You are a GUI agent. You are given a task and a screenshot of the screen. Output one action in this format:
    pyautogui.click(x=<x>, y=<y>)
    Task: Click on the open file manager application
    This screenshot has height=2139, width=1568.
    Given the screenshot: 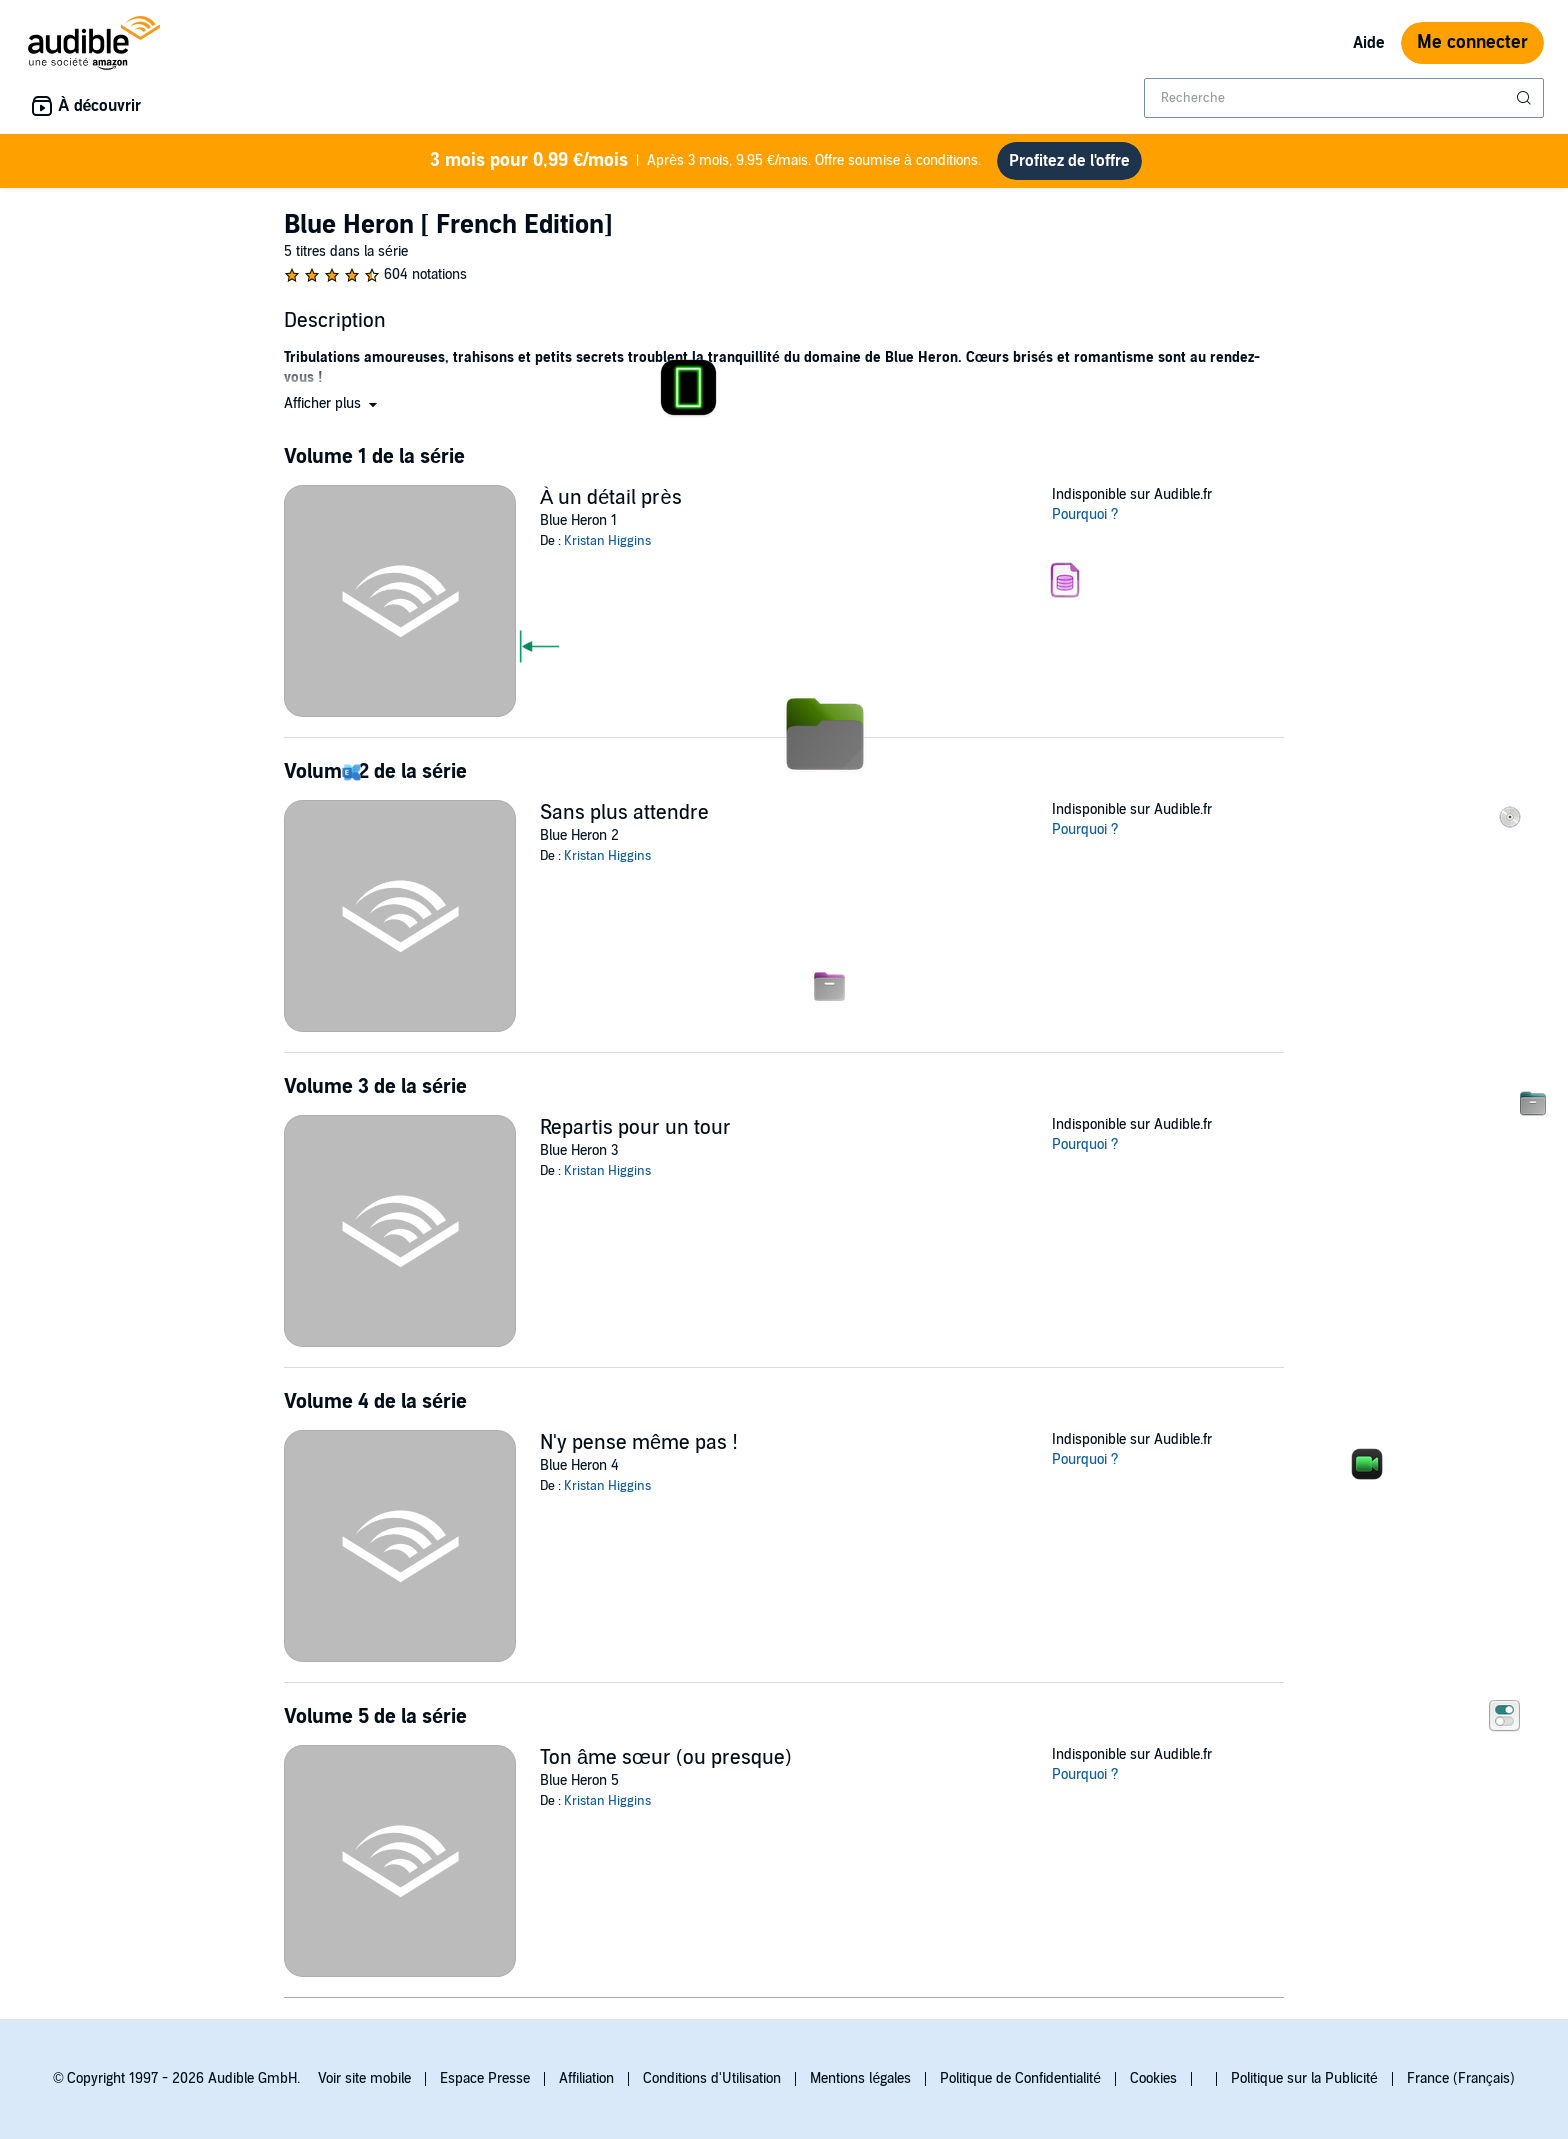 What is the action you would take?
    pyautogui.click(x=1533, y=1103)
    